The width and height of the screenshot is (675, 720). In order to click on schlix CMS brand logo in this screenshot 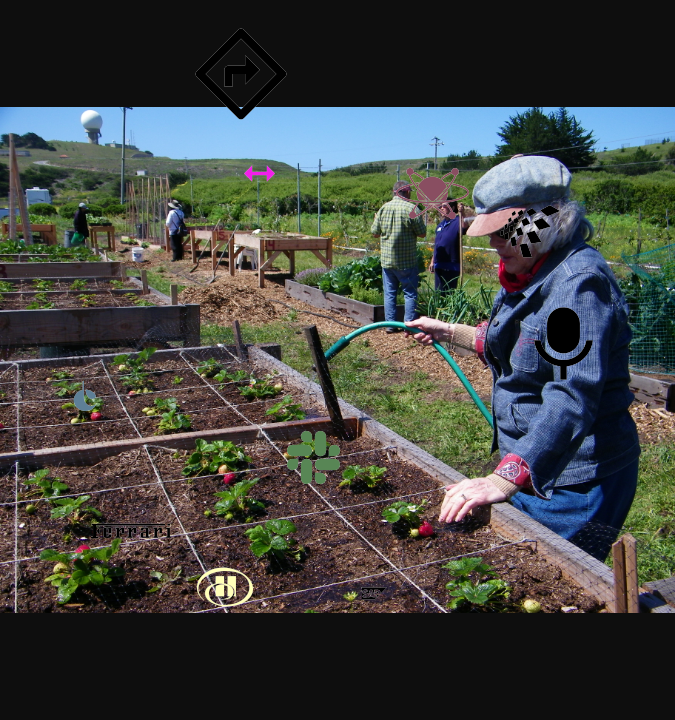, I will do `click(530, 229)`.